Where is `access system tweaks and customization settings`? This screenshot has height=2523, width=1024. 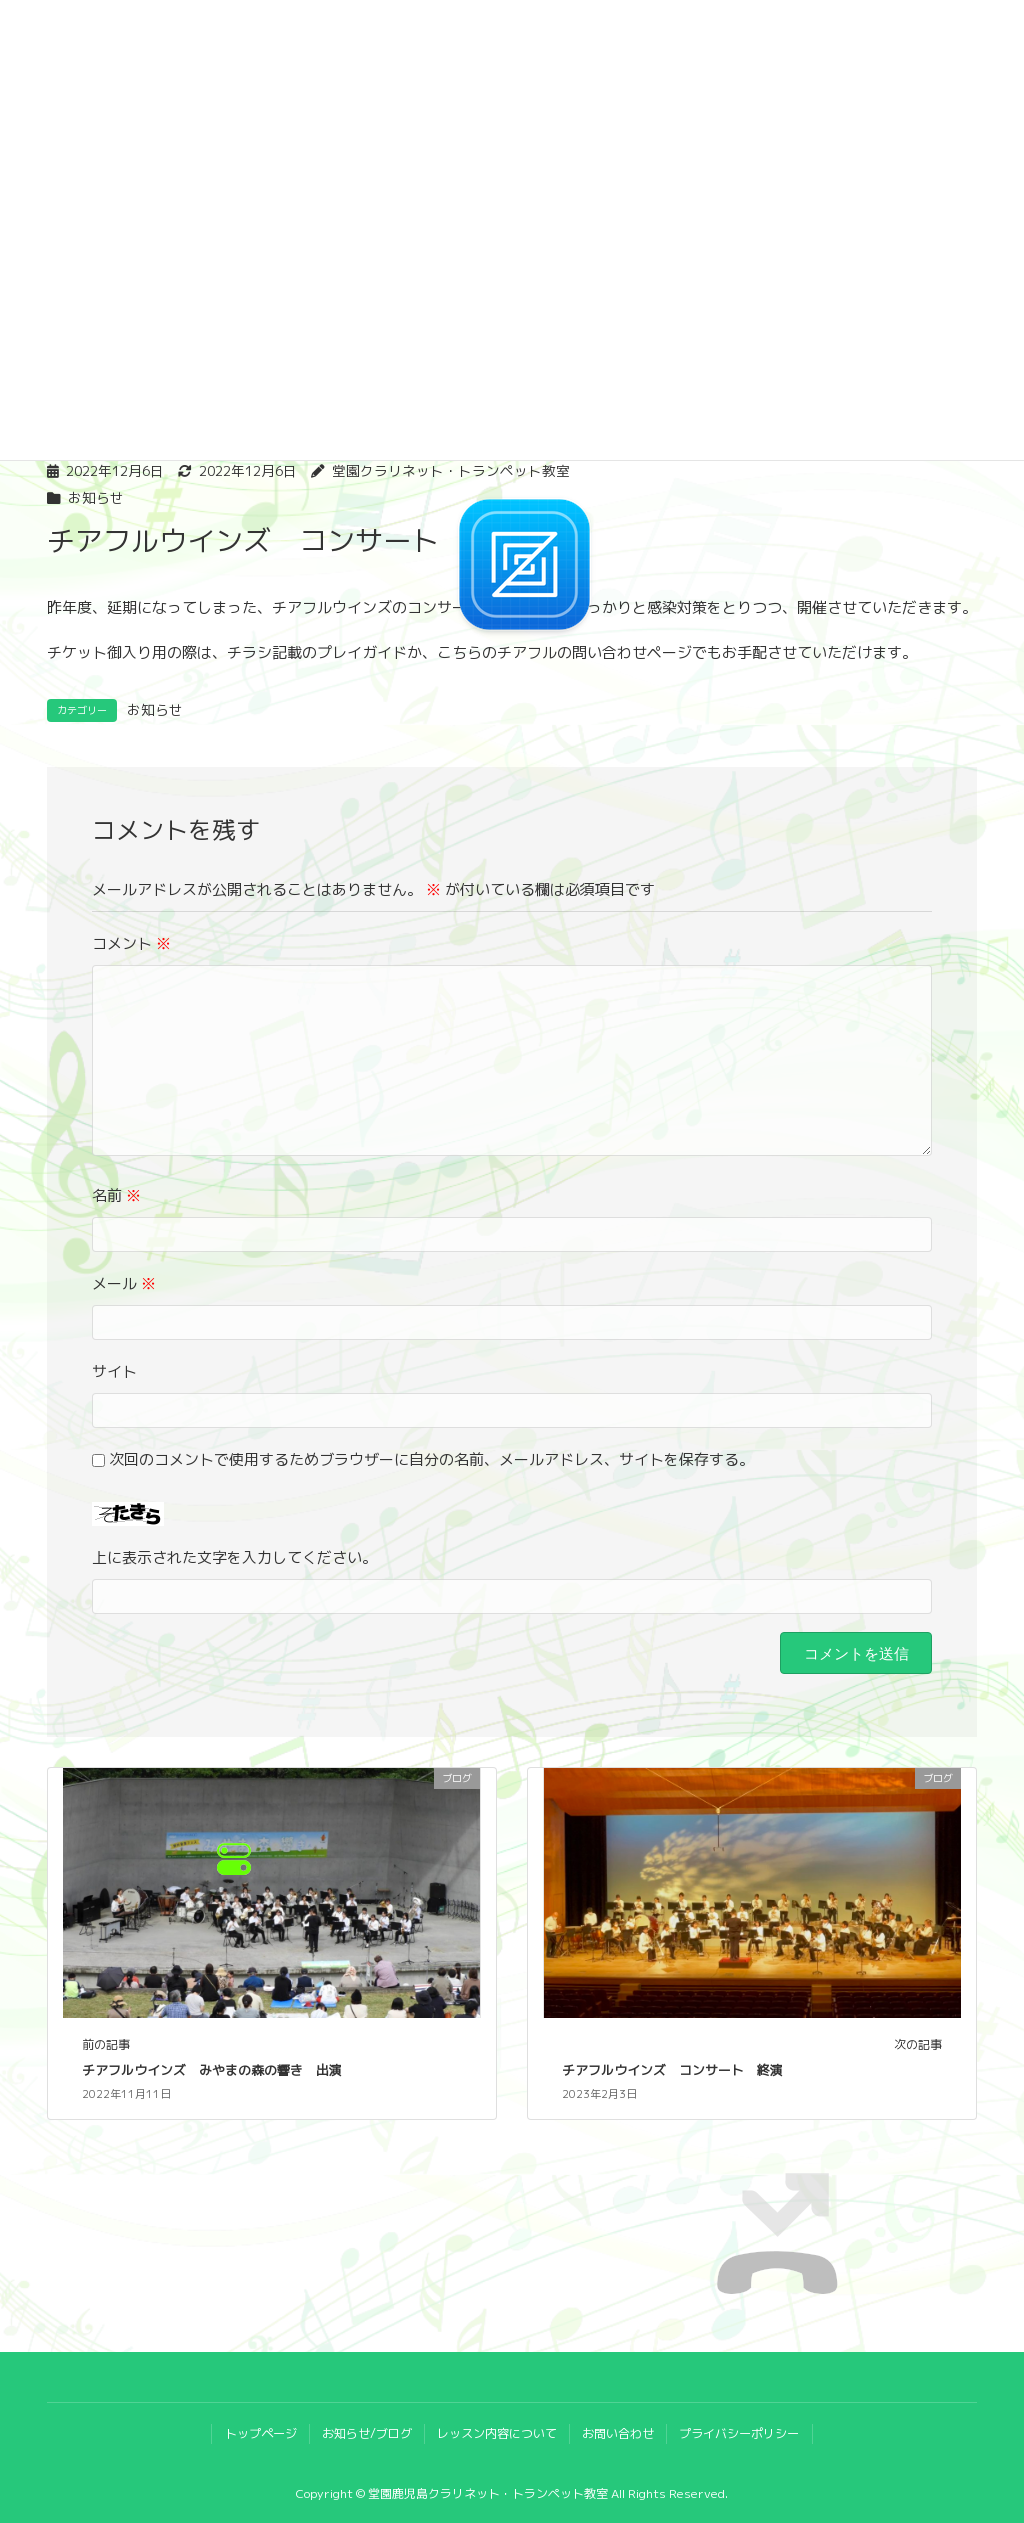
access system tweaks and customization settings is located at coordinates (234, 1858).